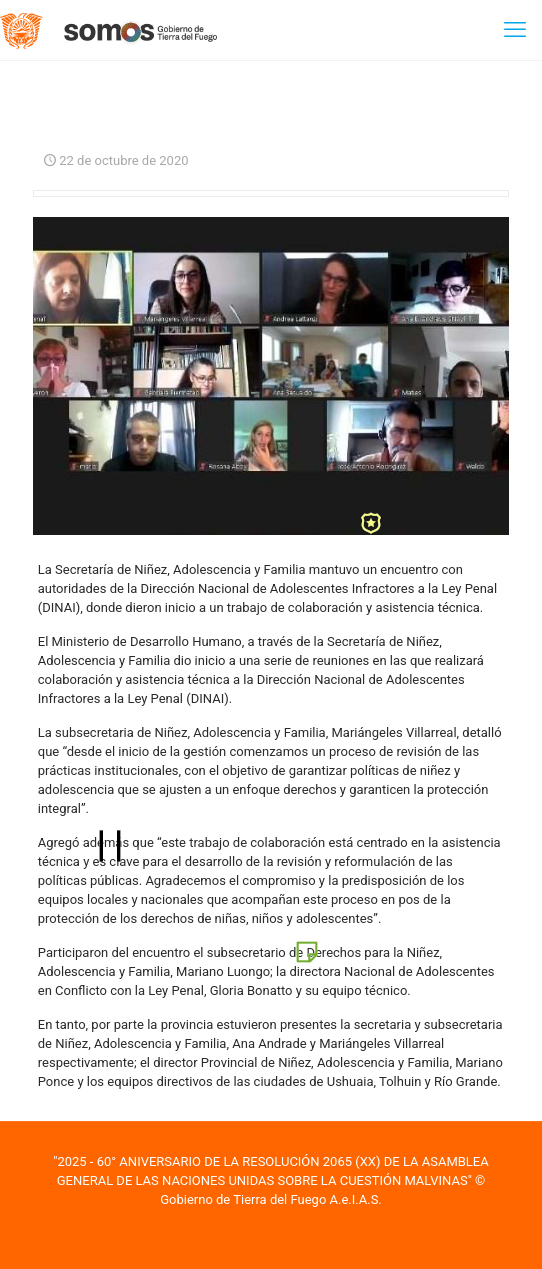 The height and width of the screenshot is (1269, 542). What do you see at coordinates (307, 952) in the screenshot?
I see `create a new sticky note` at bounding box center [307, 952].